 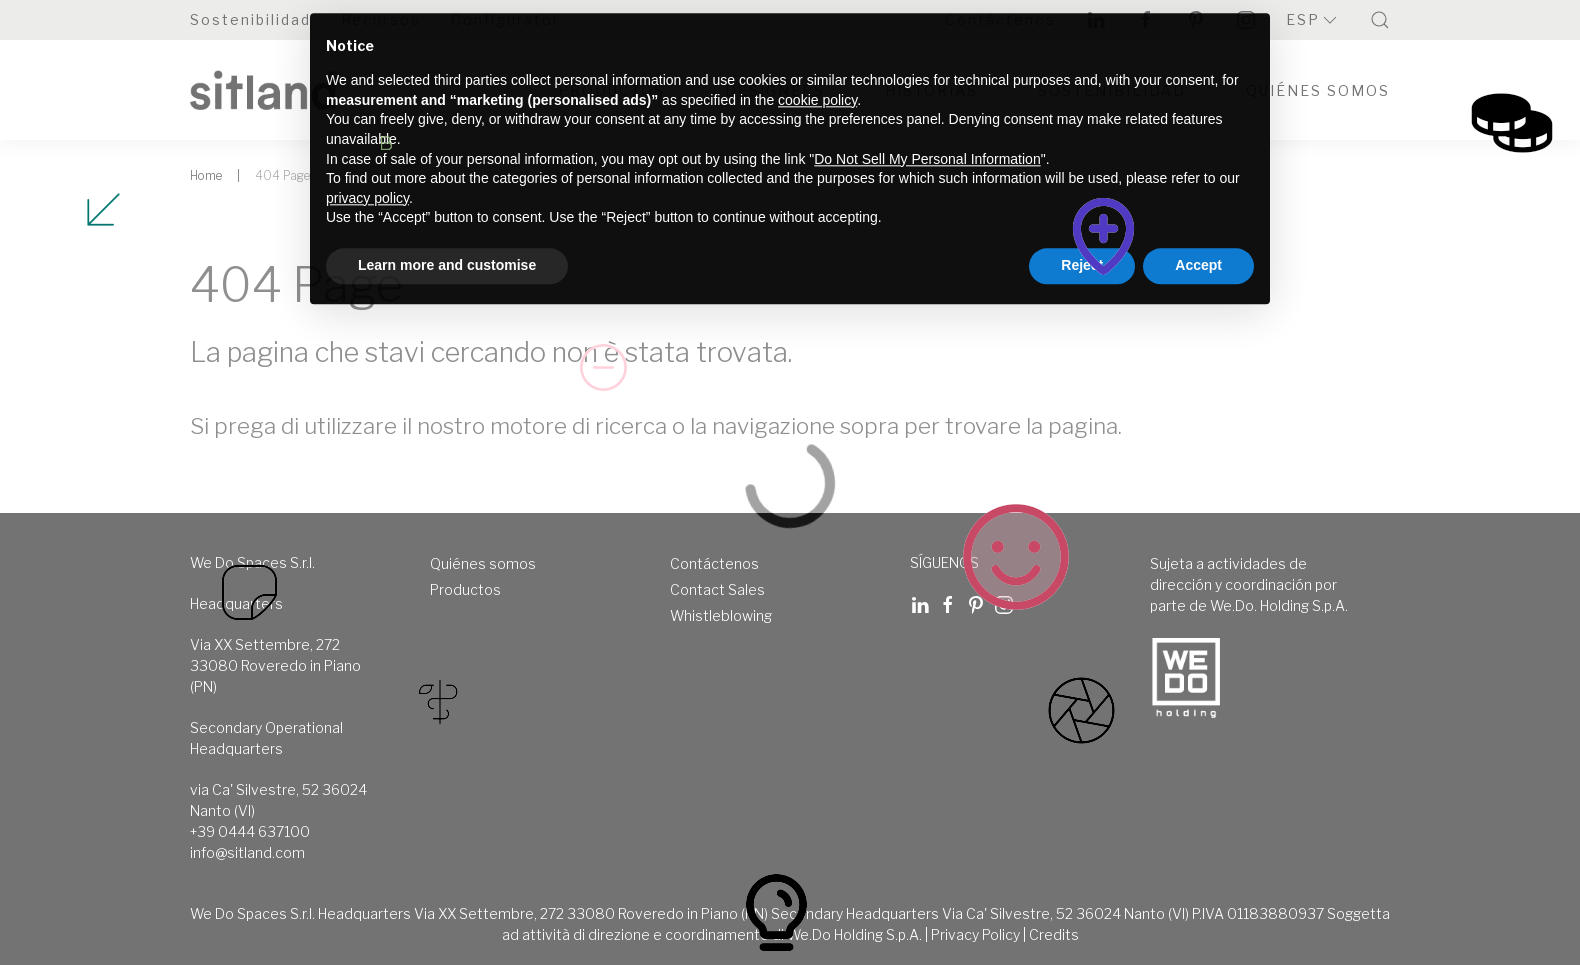 What do you see at coordinates (1016, 557) in the screenshot?
I see `add an emoji or reaction` at bounding box center [1016, 557].